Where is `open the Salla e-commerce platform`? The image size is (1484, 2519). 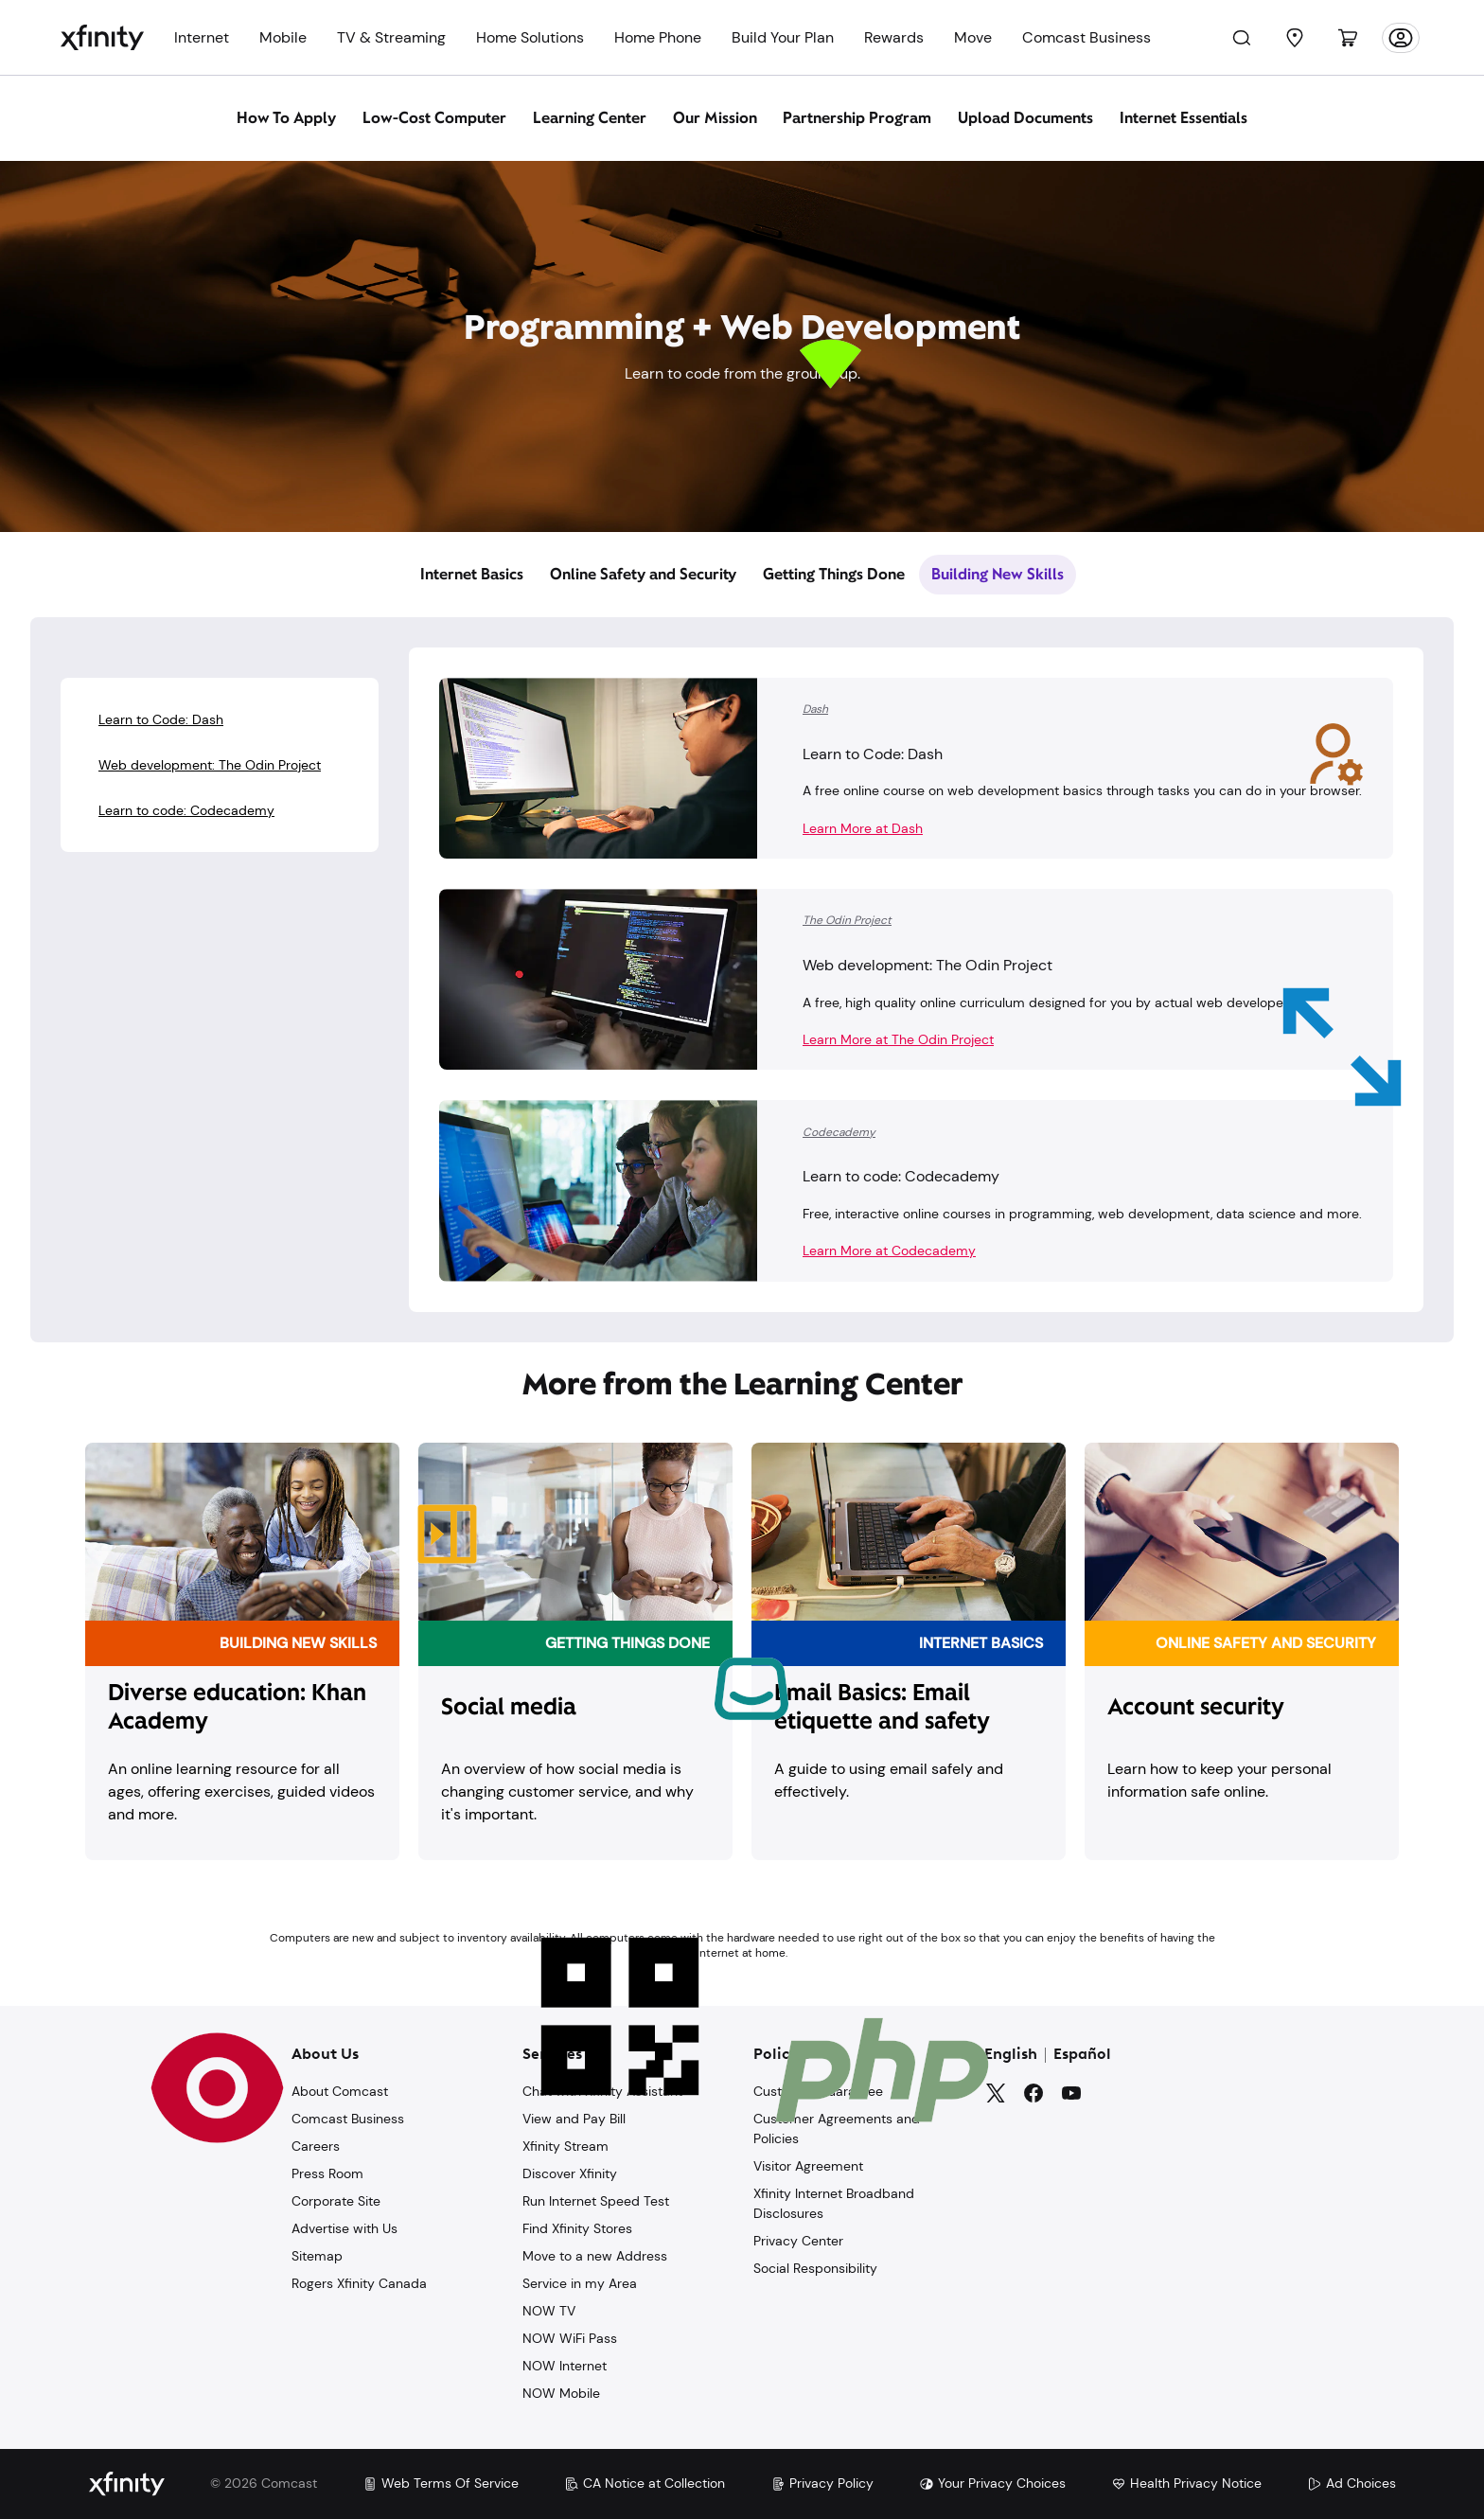 open the Salla e-commerce platform is located at coordinates (751, 1689).